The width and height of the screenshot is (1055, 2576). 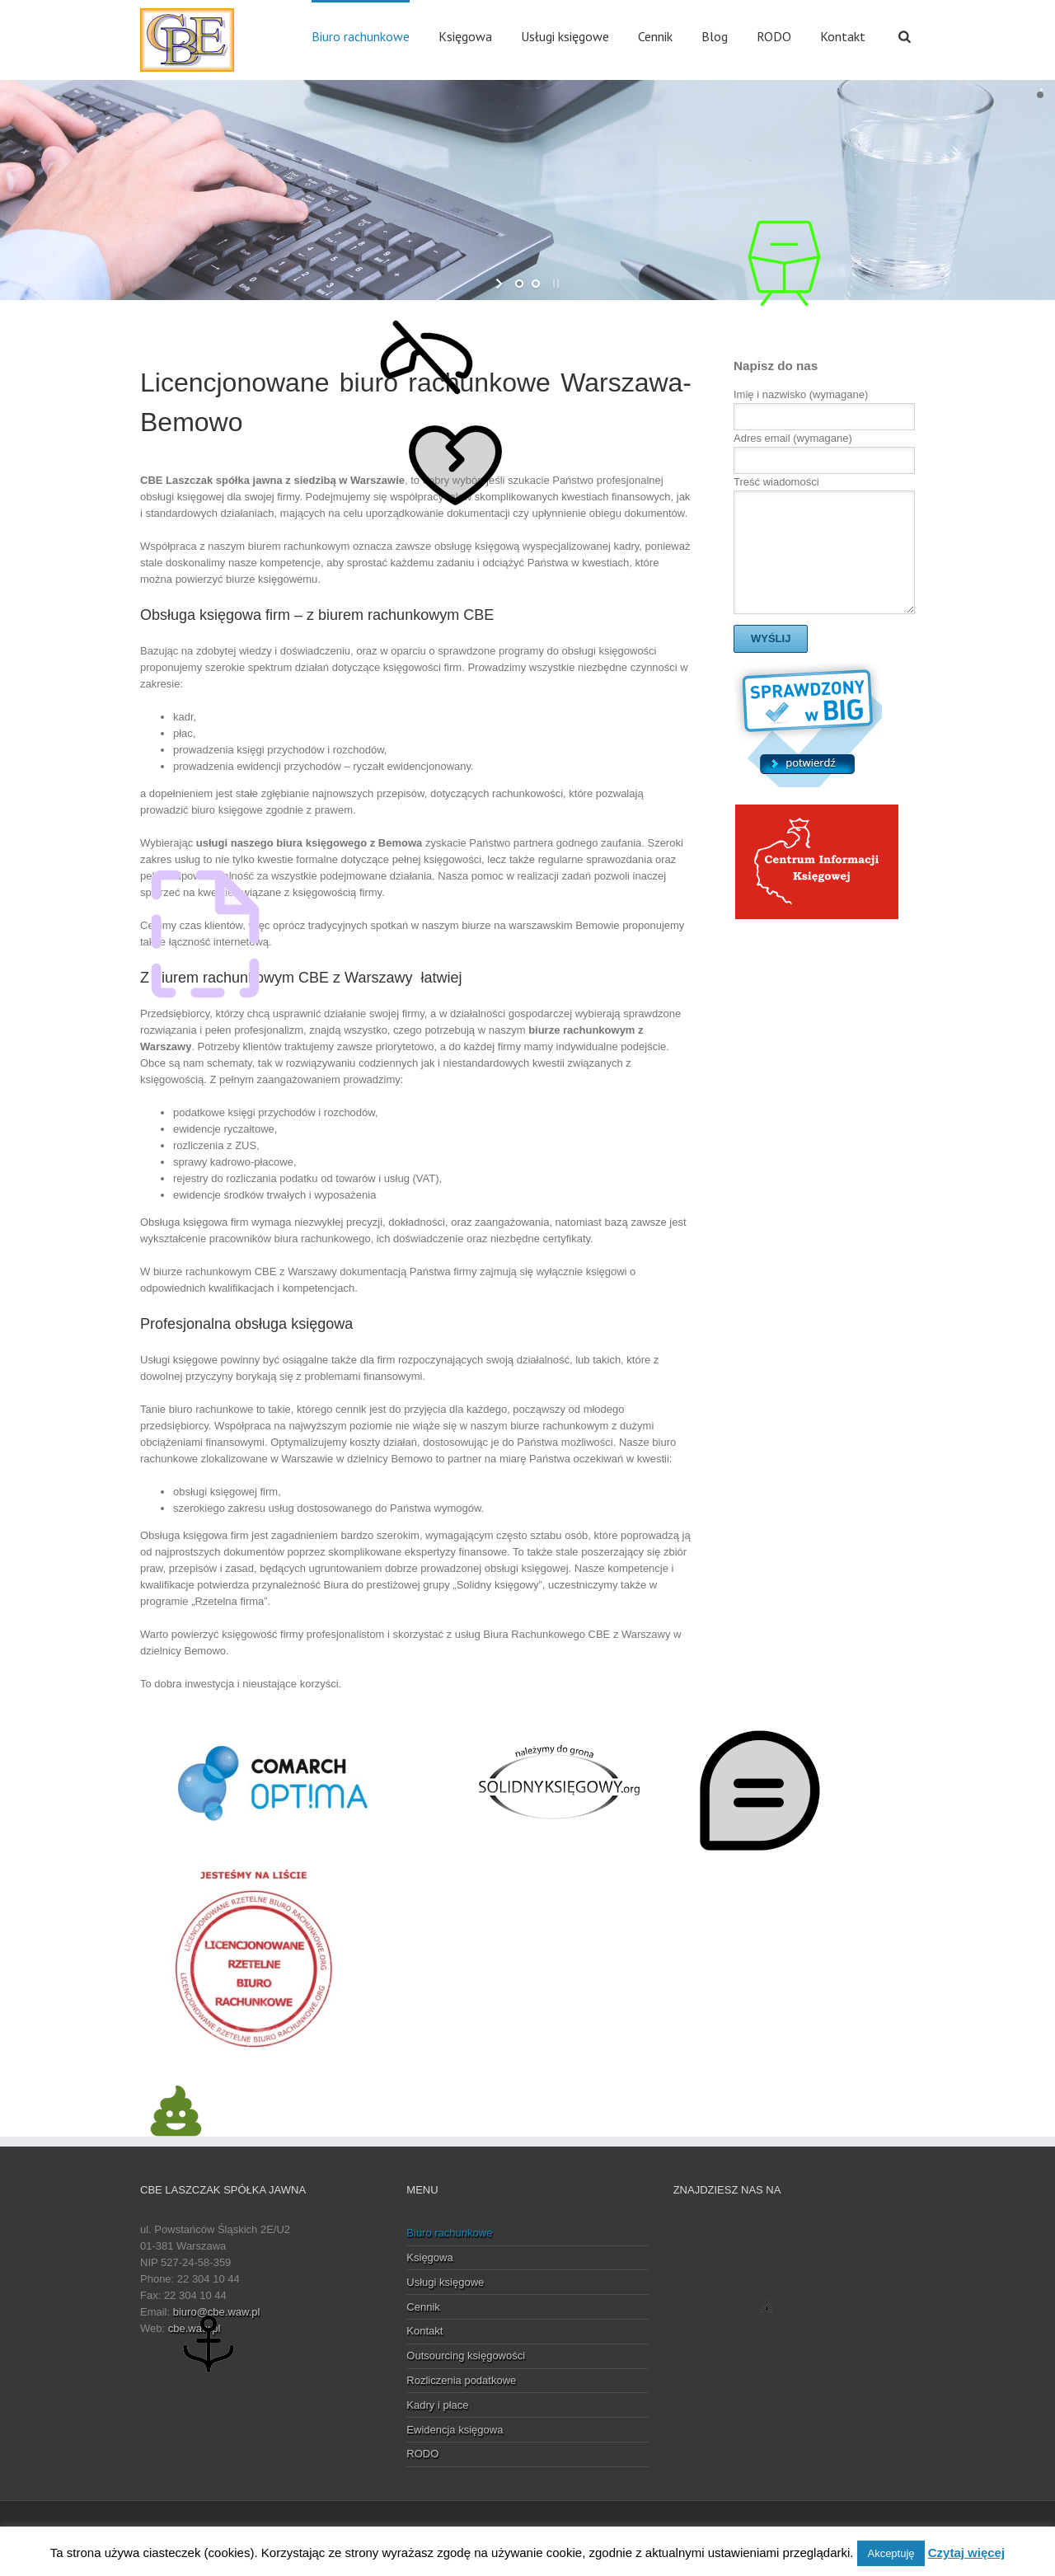 What do you see at coordinates (205, 934) in the screenshot?
I see `indicates a draft or incomplete file` at bounding box center [205, 934].